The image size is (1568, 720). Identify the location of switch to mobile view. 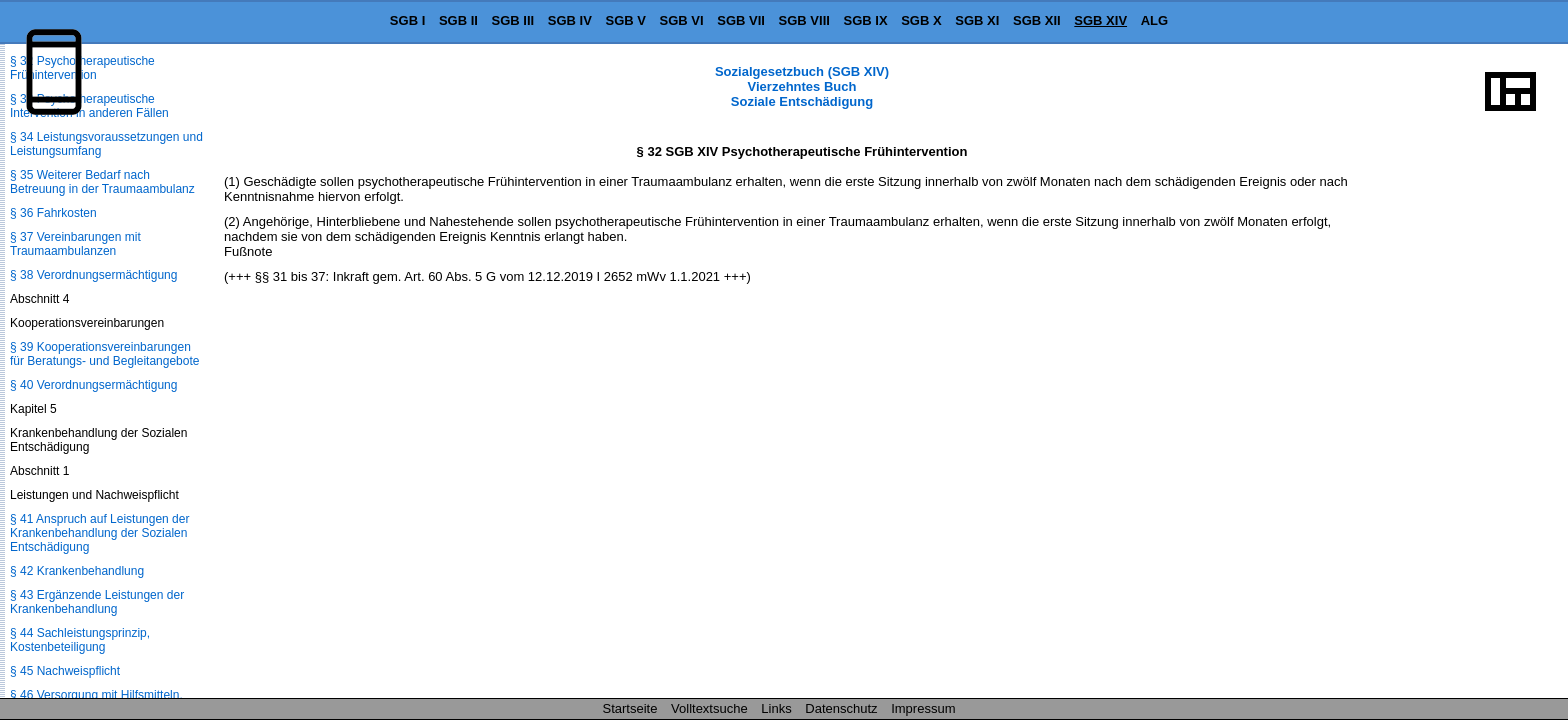
(54, 72).